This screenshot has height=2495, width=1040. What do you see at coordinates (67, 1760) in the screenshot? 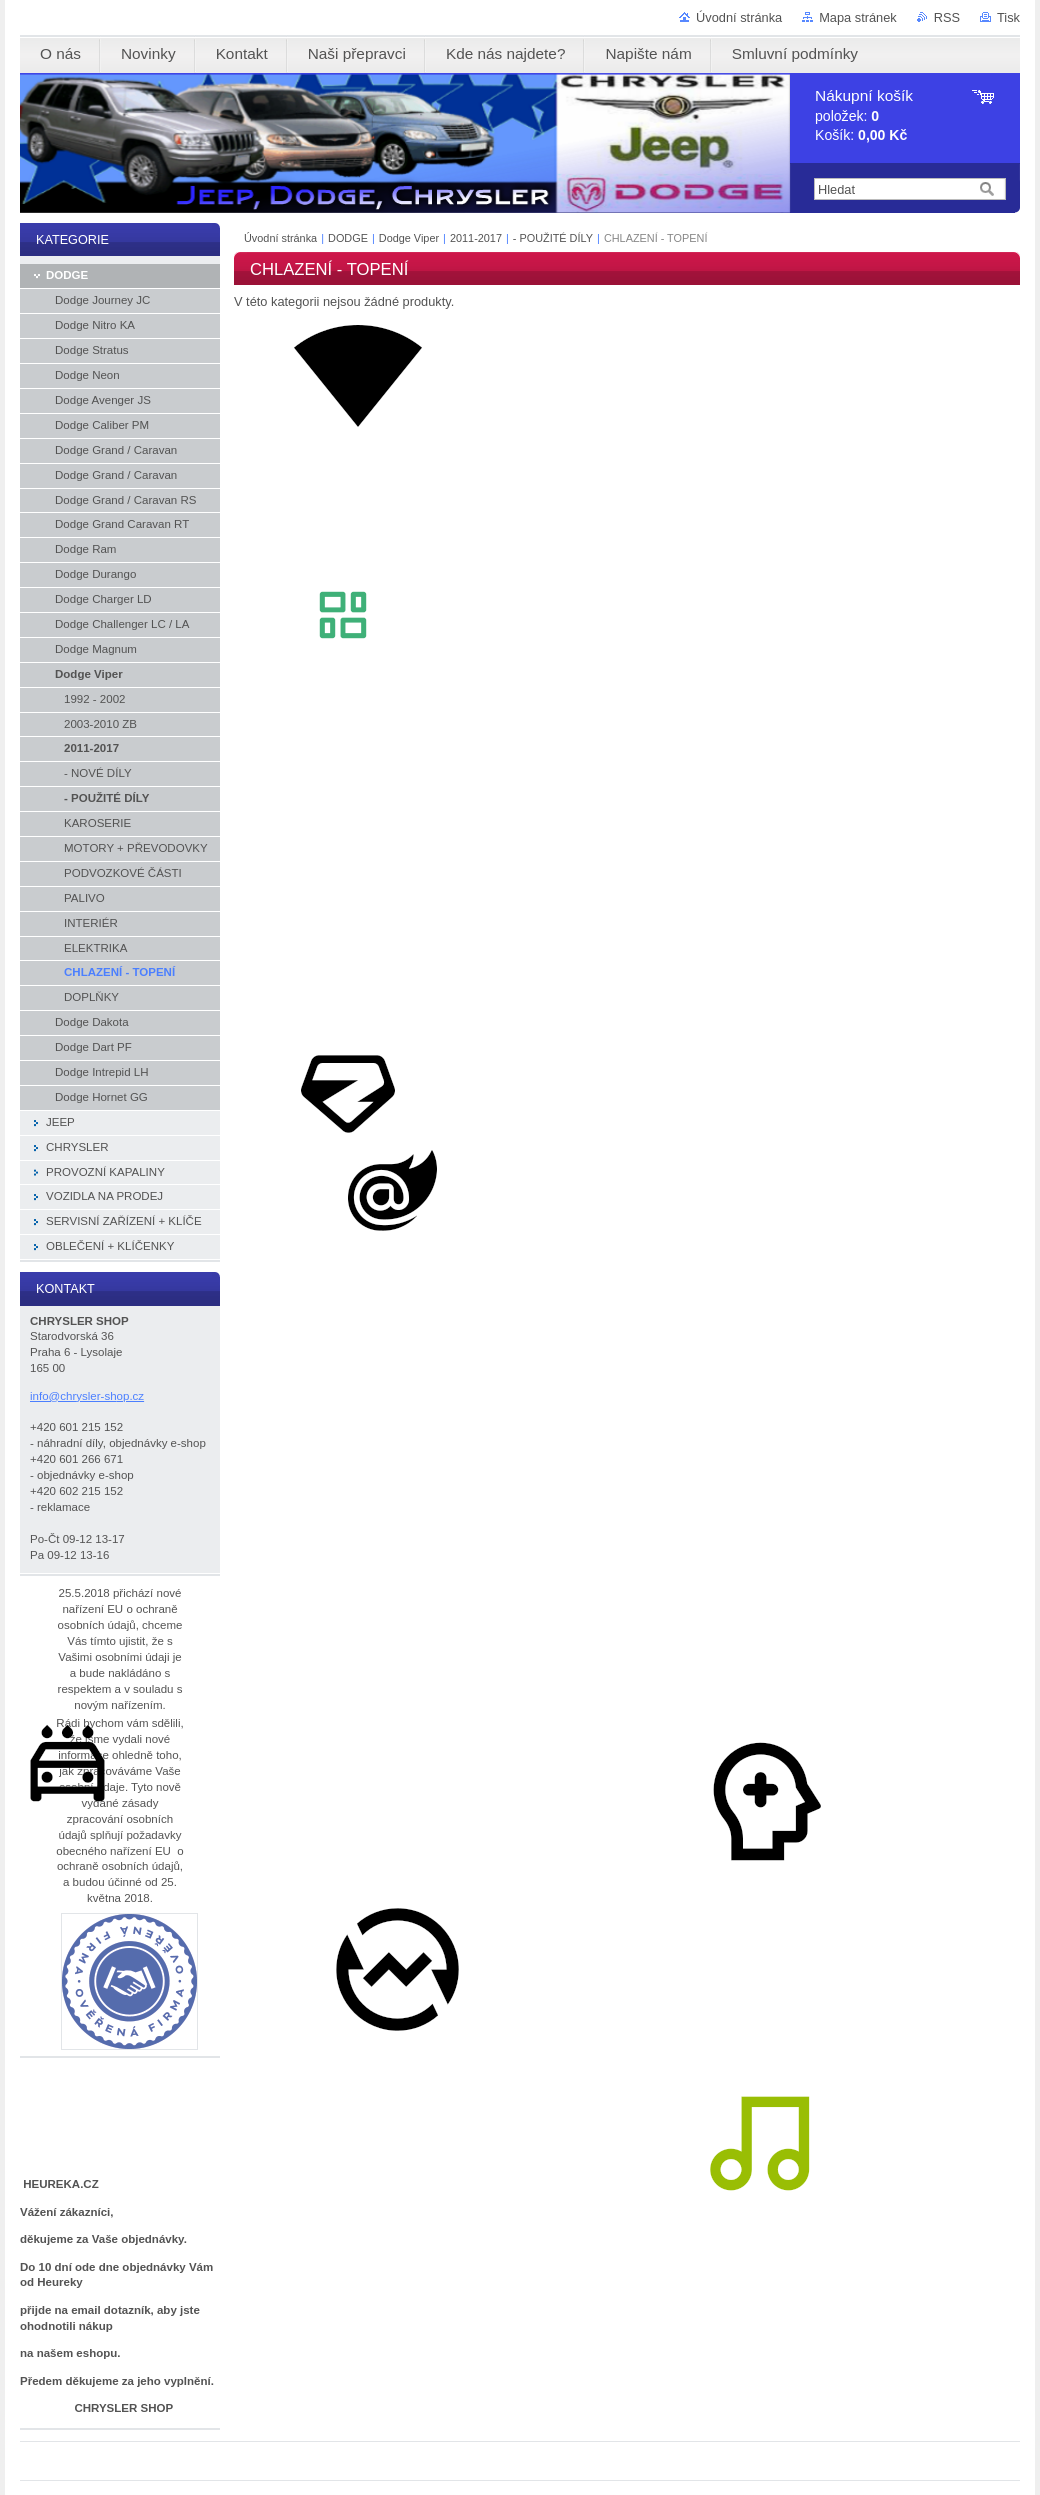
I see `find nearby car wash locations` at bounding box center [67, 1760].